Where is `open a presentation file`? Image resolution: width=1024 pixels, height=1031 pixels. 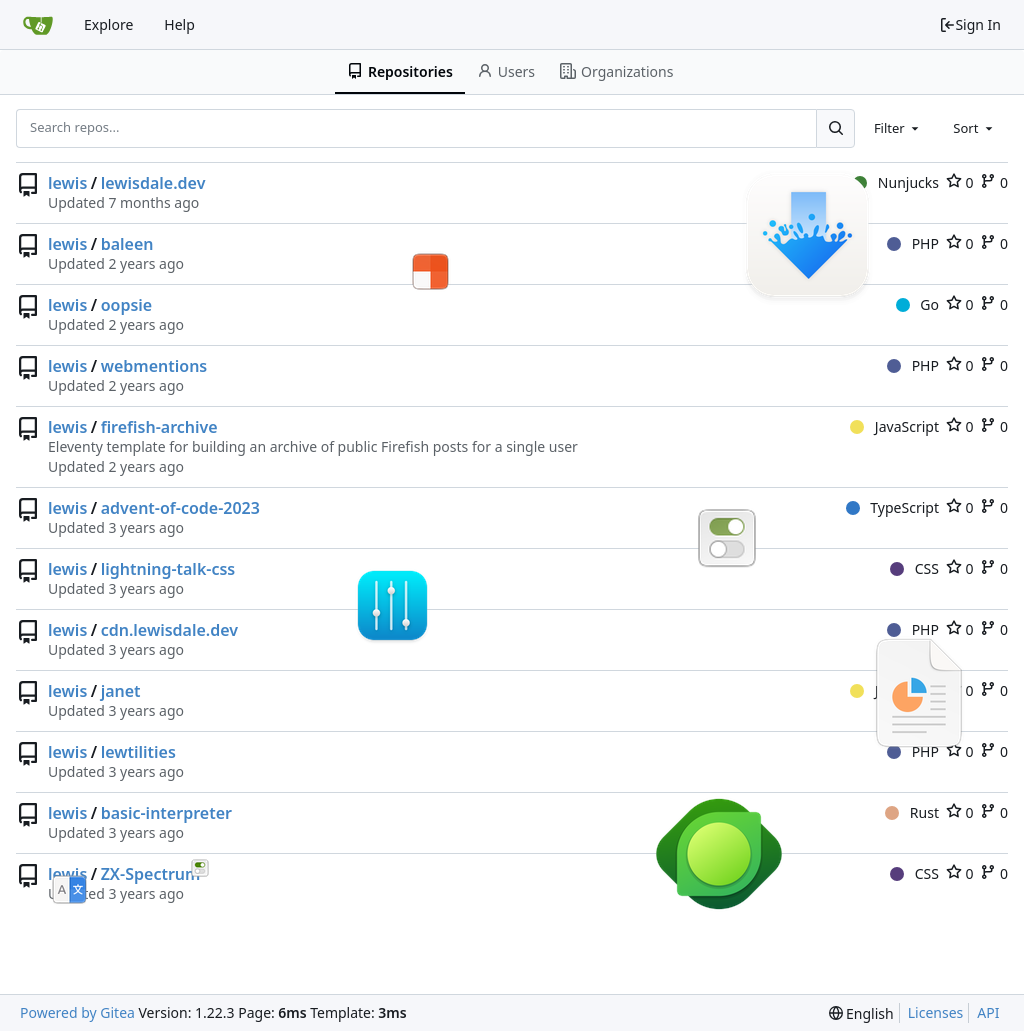 open a presentation file is located at coordinates (919, 693).